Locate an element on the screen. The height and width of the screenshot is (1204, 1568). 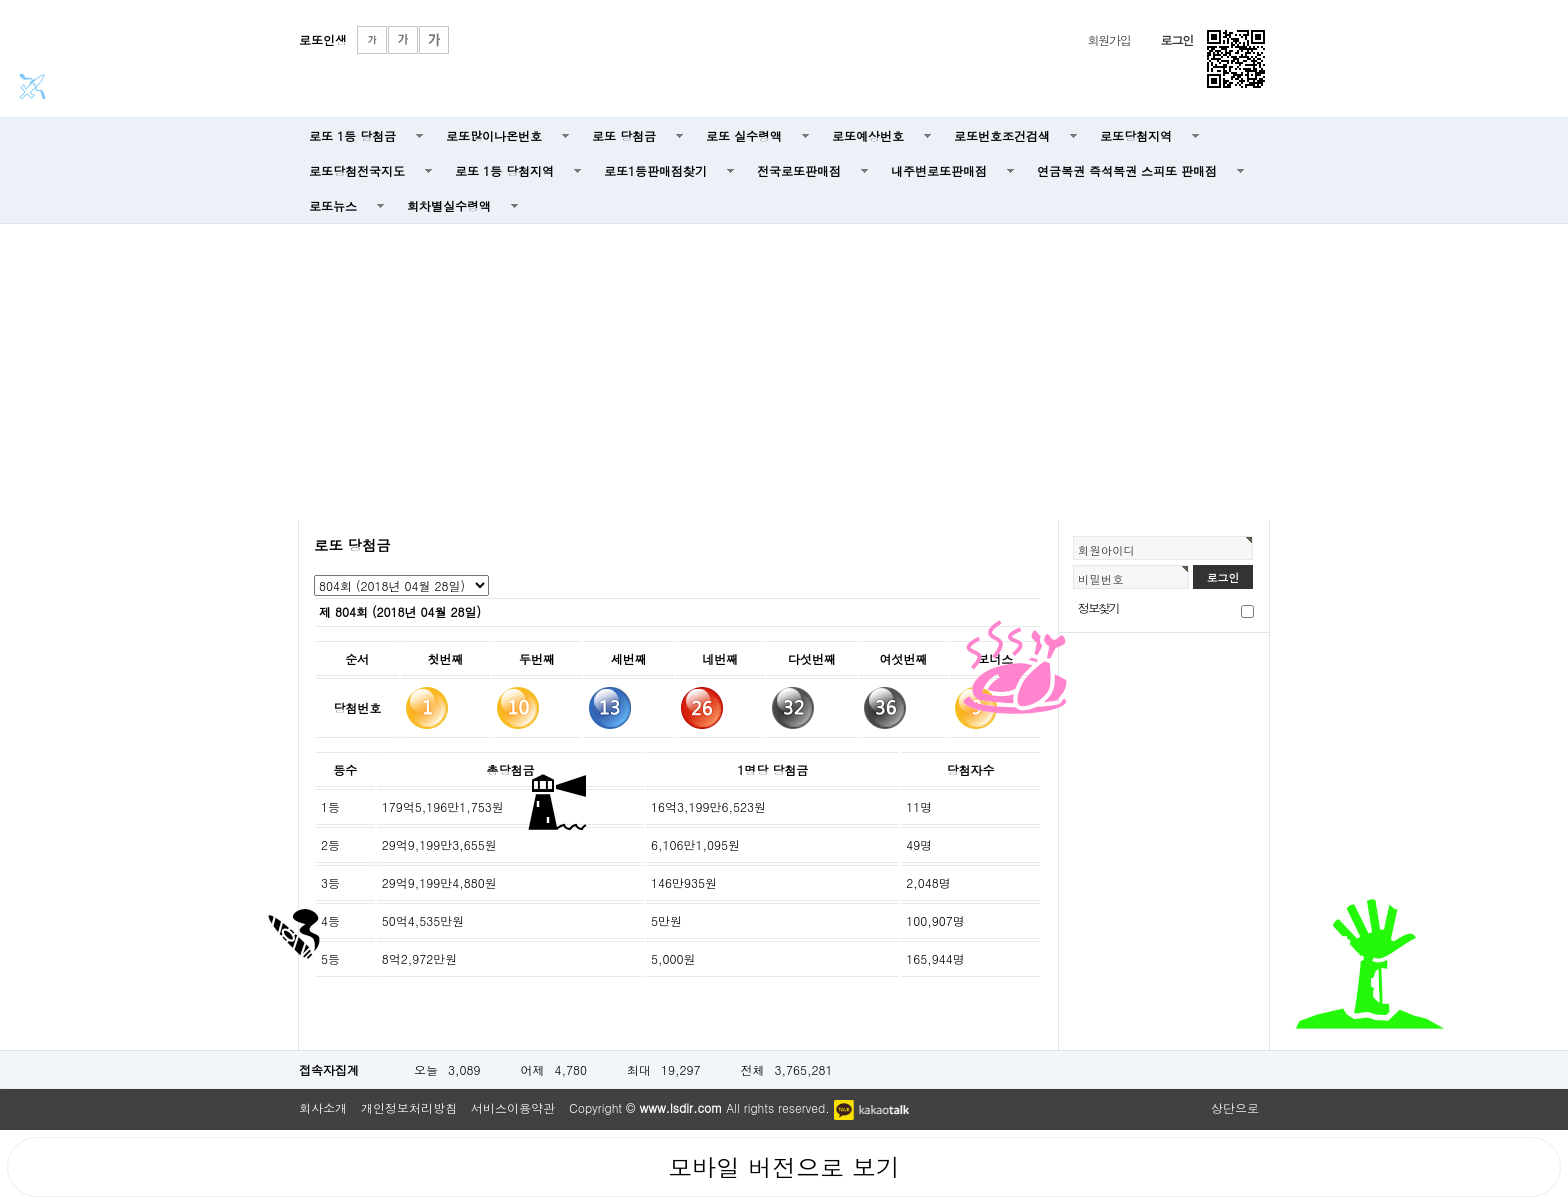
view roasted chicken recipe is located at coordinates (1015, 667).